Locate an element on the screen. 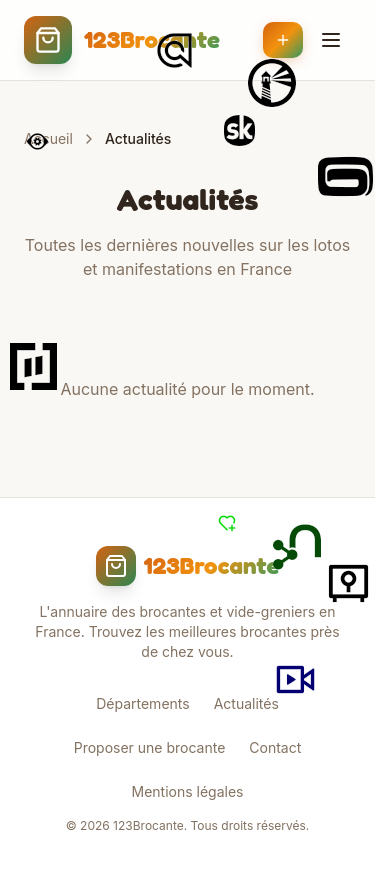  open the Gameloft game launcher is located at coordinates (345, 176).